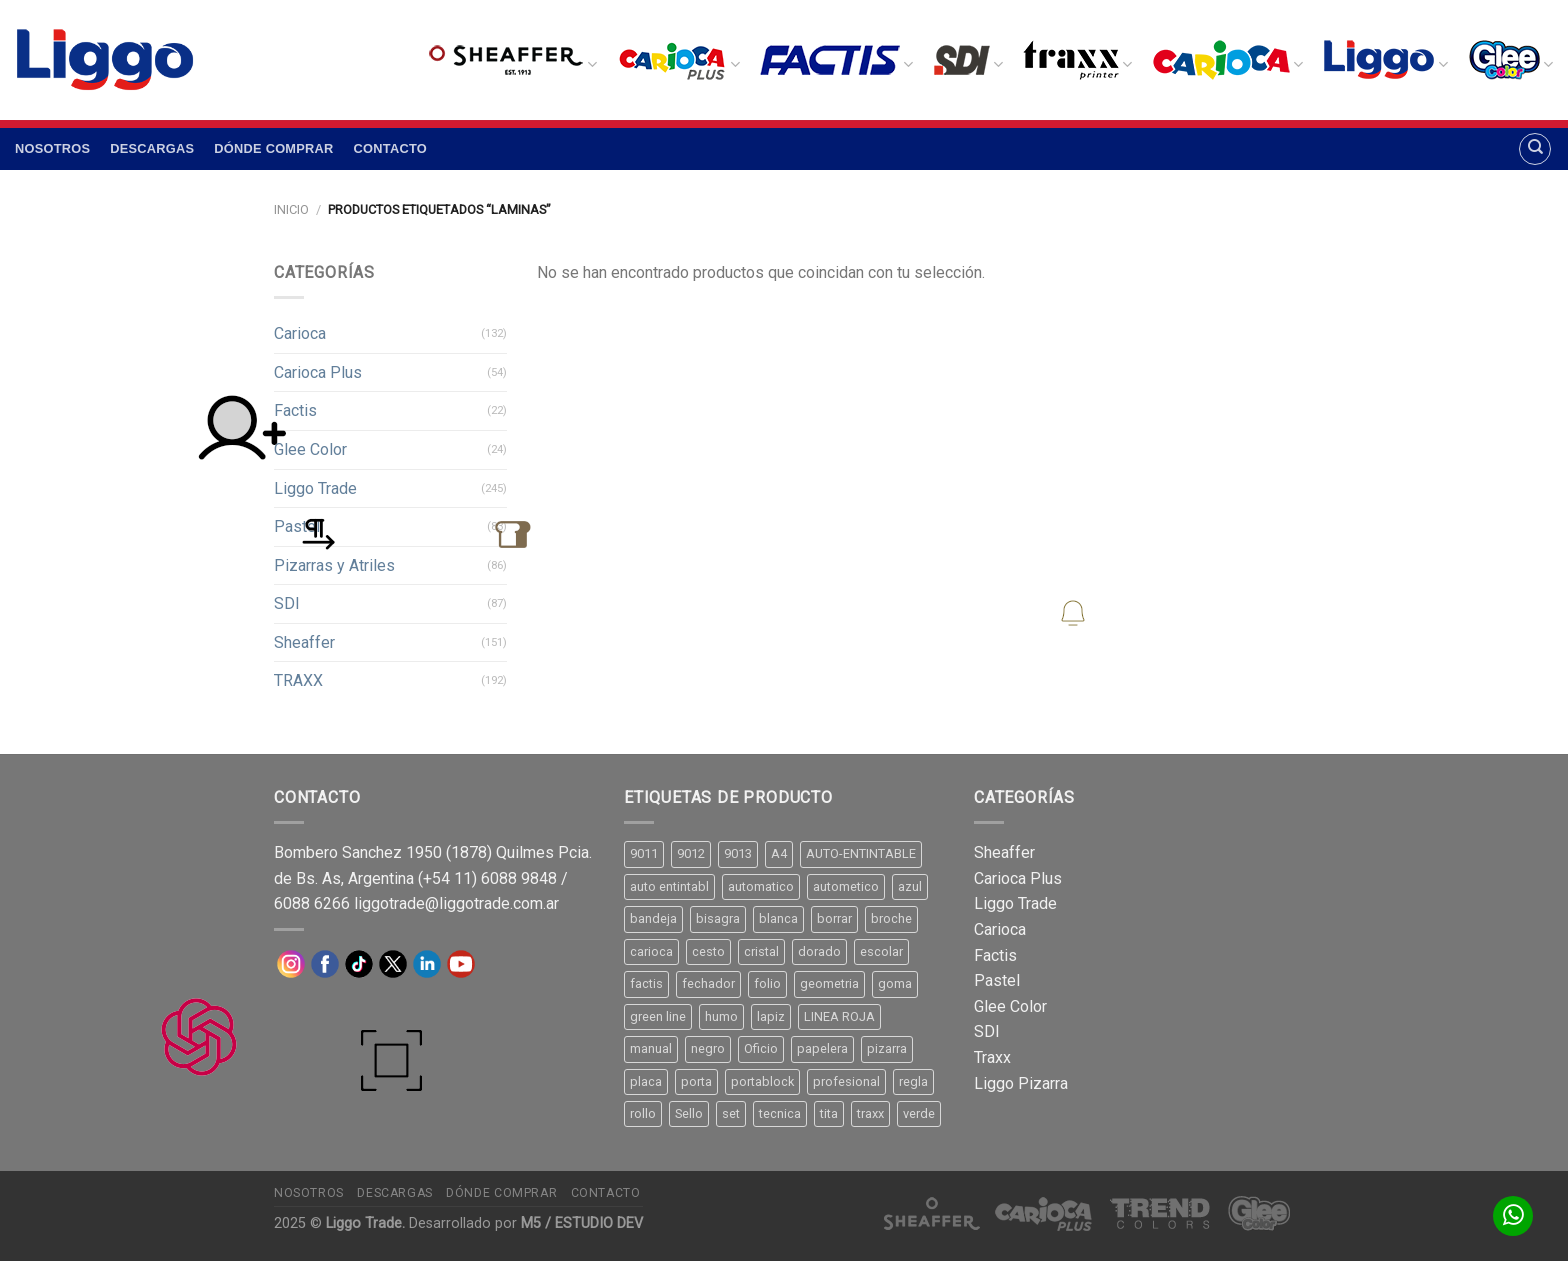 The height and width of the screenshot is (1261, 1568). Describe the element at coordinates (318, 533) in the screenshot. I see `move paragraph to the right` at that location.